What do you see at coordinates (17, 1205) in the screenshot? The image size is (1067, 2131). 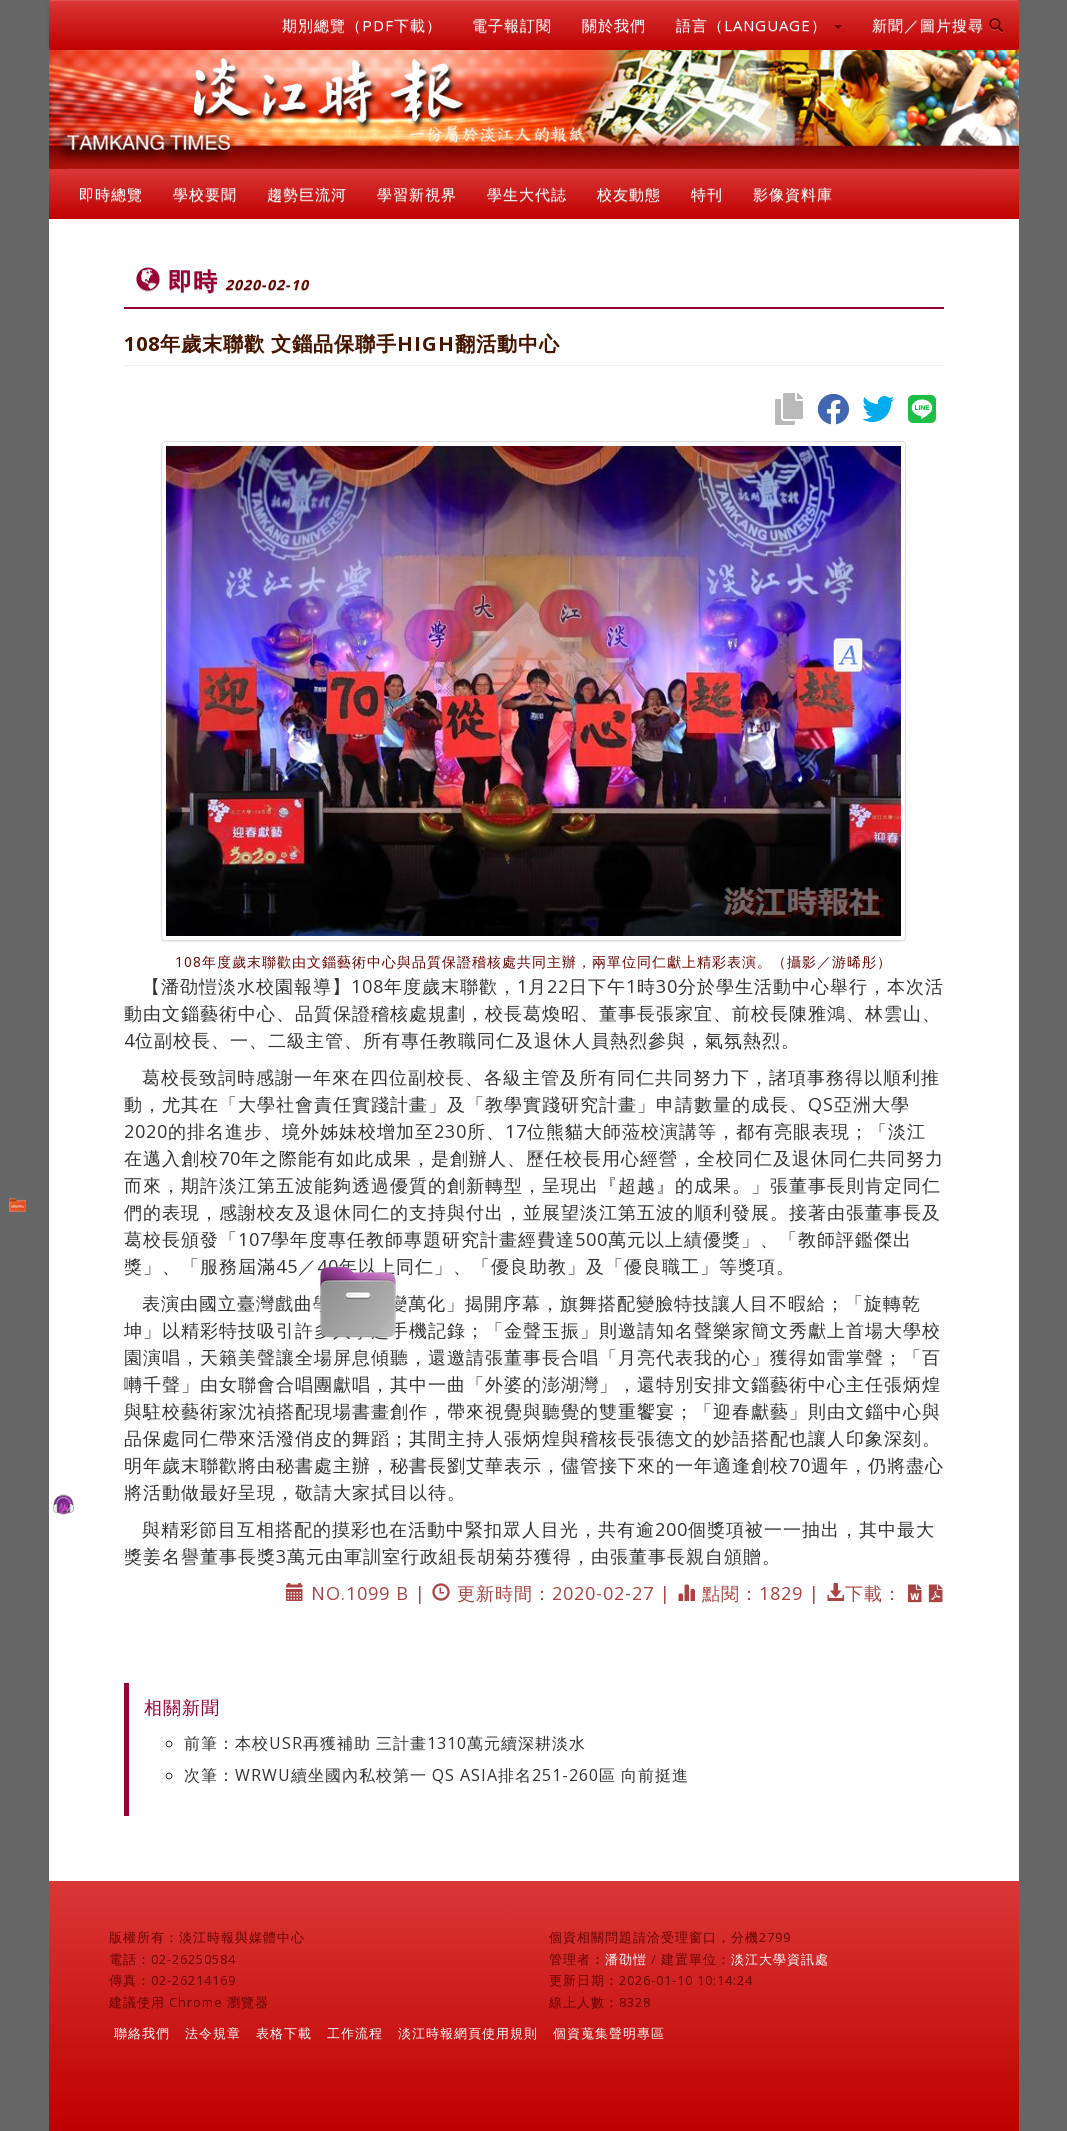 I see `open ubuntu-related files folder` at bounding box center [17, 1205].